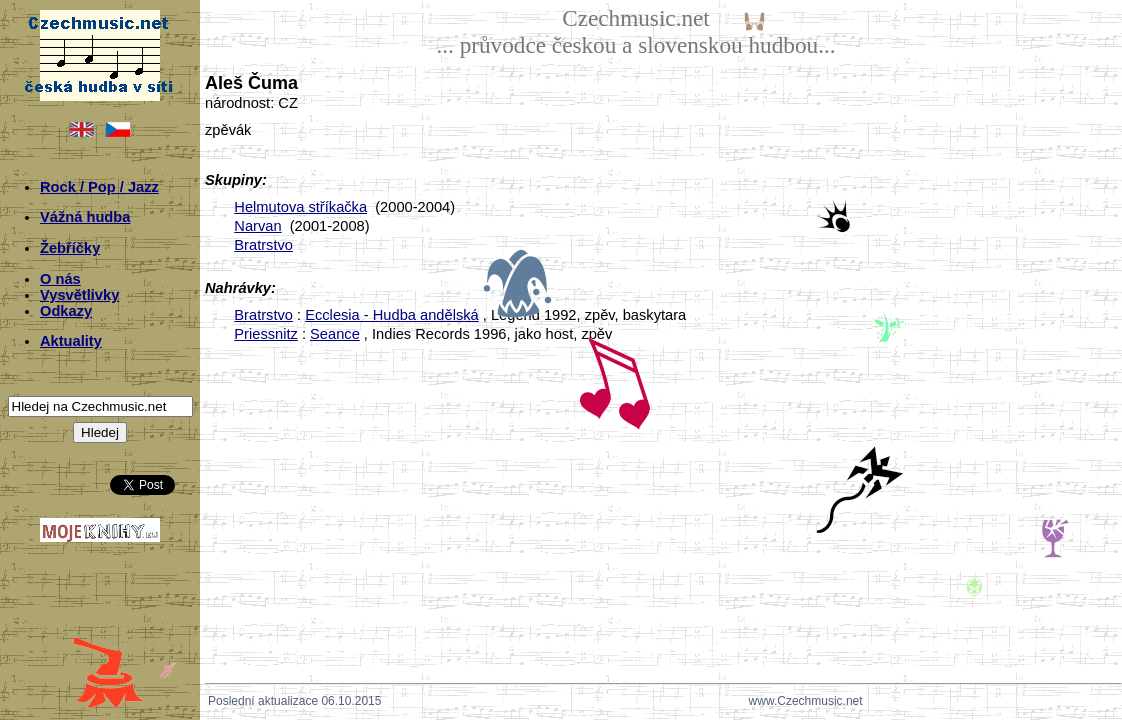 This screenshot has width=1122, height=720. Describe the element at coordinates (517, 283) in the screenshot. I see `access joke or humor features` at that location.